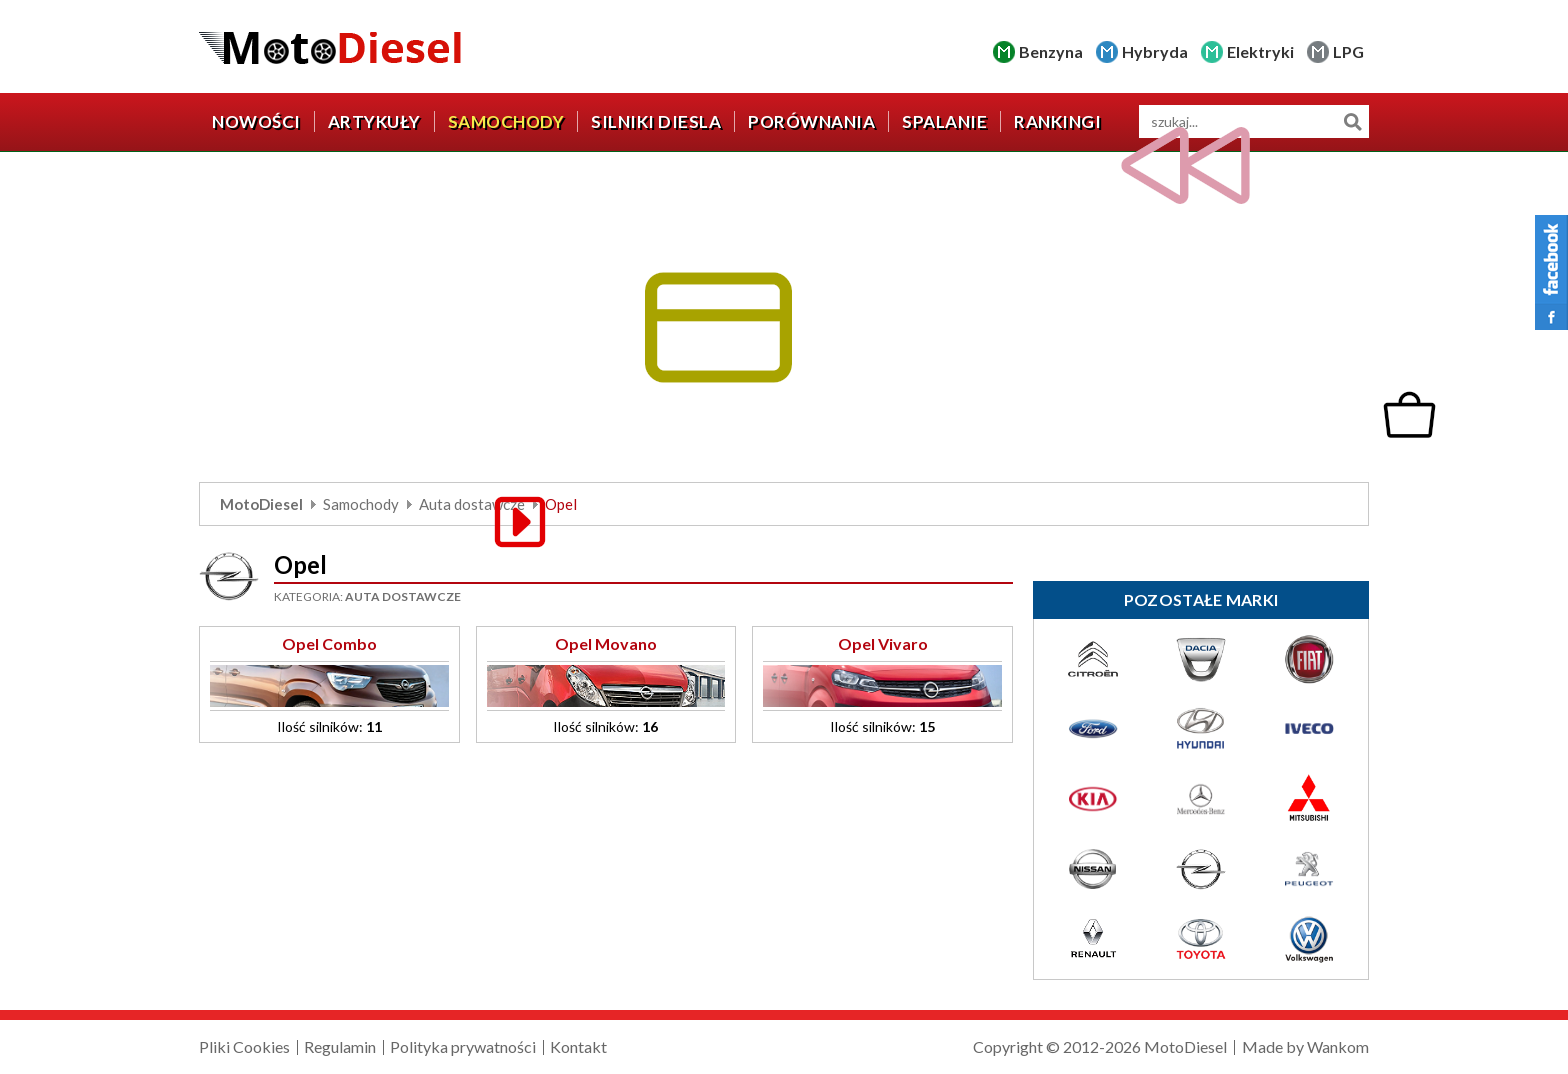 The height and width of the screenshot is (1074, 1568). Describe the element at coordinates (718, 327) in the screenshot. I see `manage payment methods` at that location.